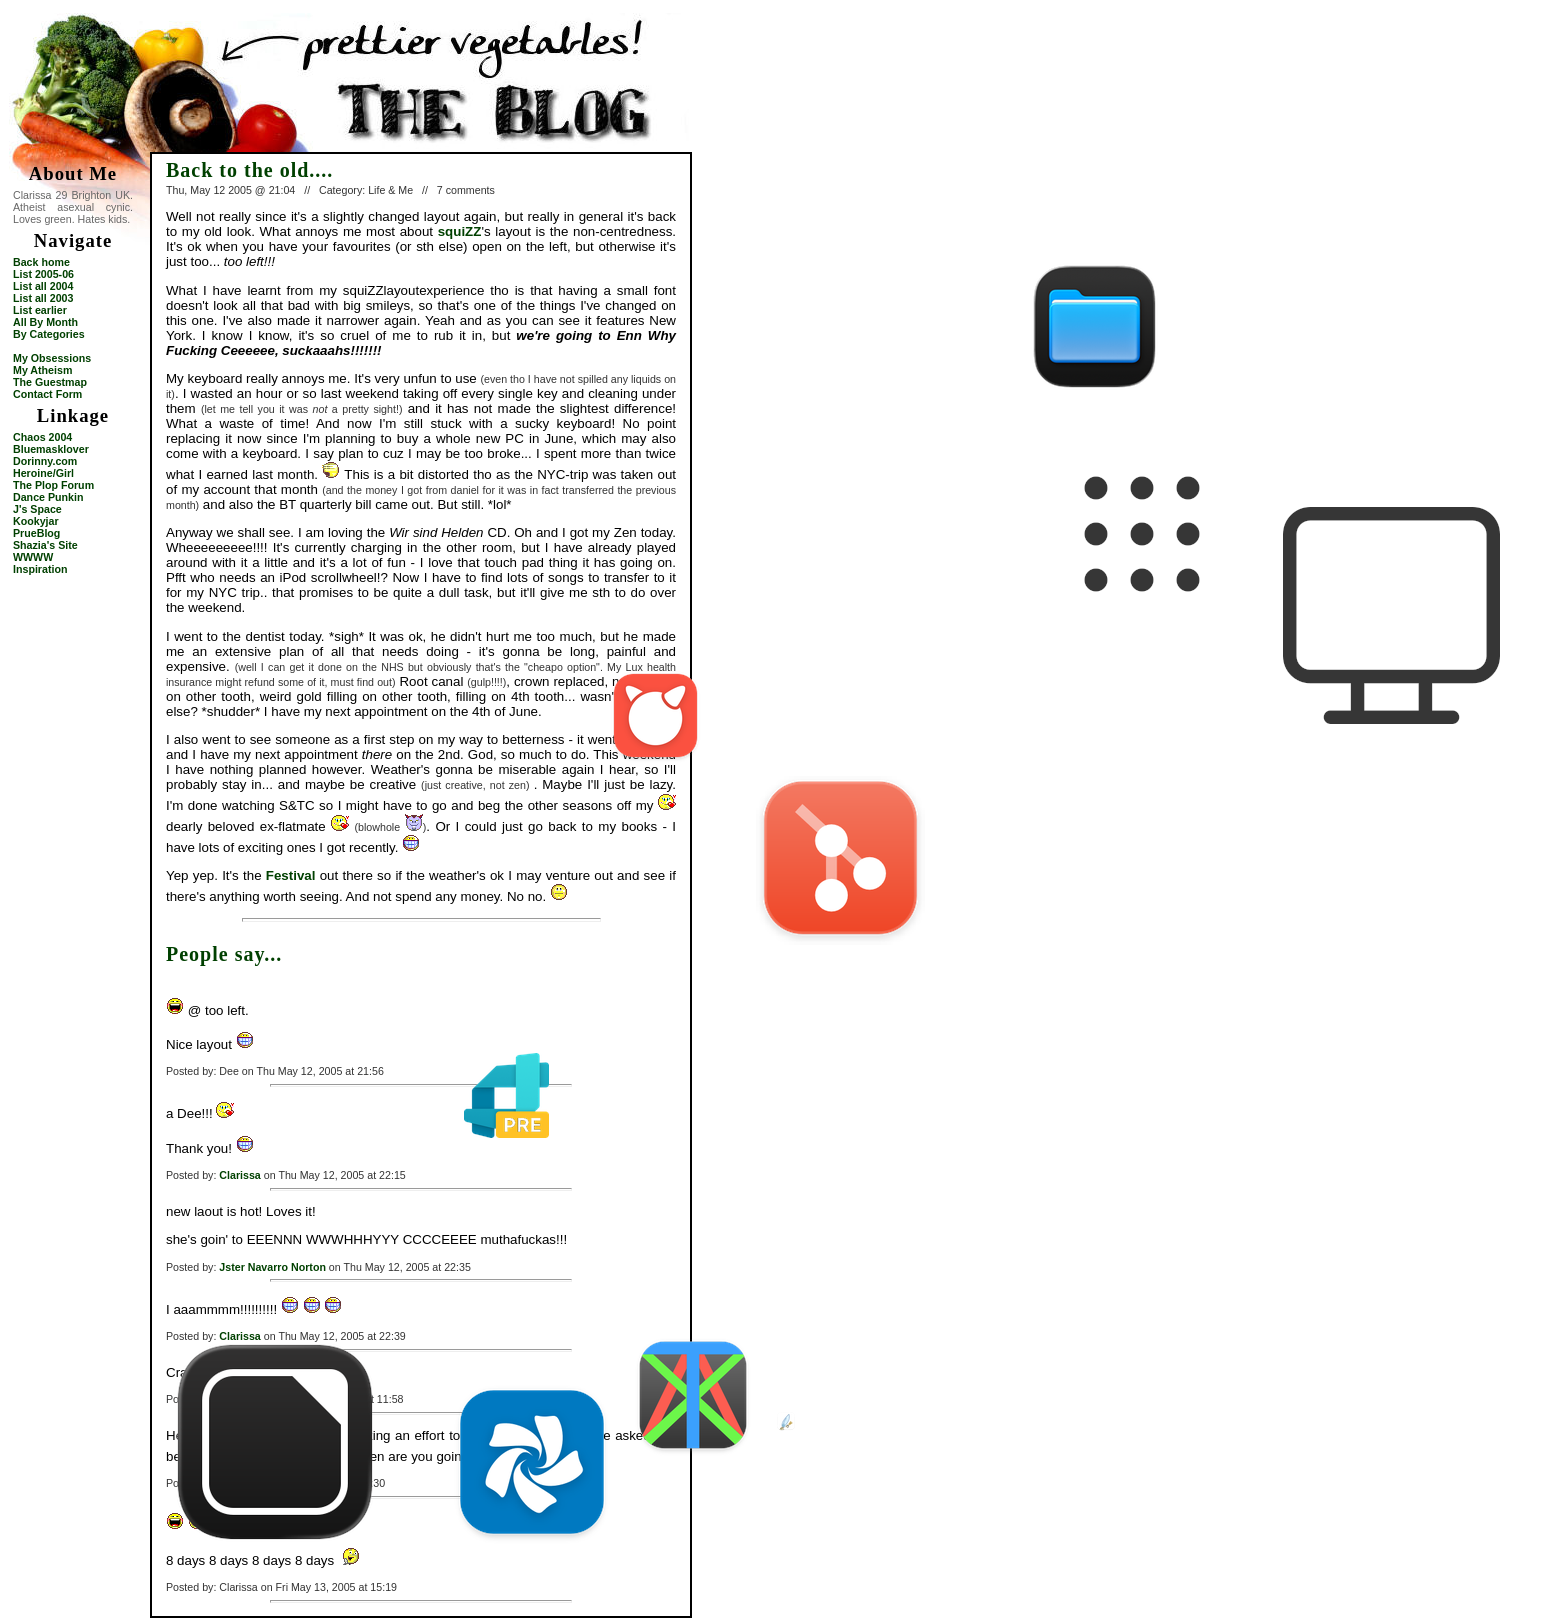 The width and height of the screenshot is (1568, 1618). Describe the element at coordinates (786, 1421) in the screenshot. I see `open vara text editor app` at that location.